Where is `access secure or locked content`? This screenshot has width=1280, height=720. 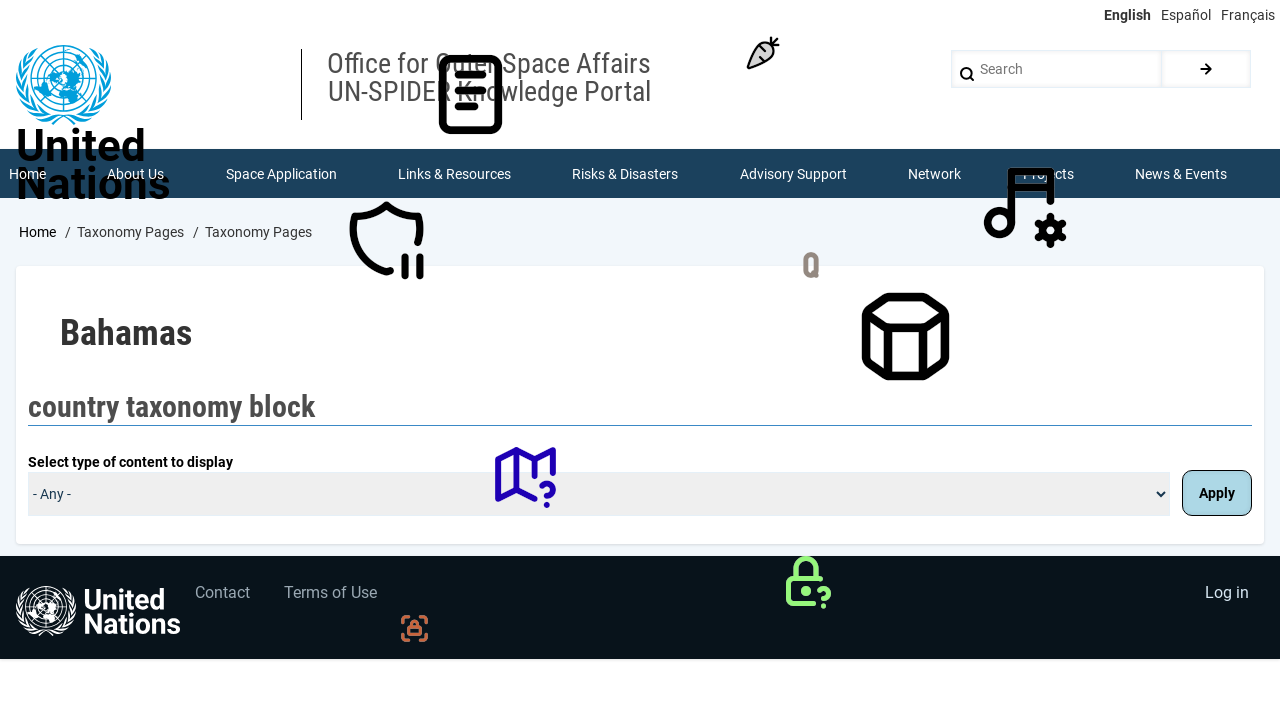 access secure or locked content is located at coordinates (414, 628).